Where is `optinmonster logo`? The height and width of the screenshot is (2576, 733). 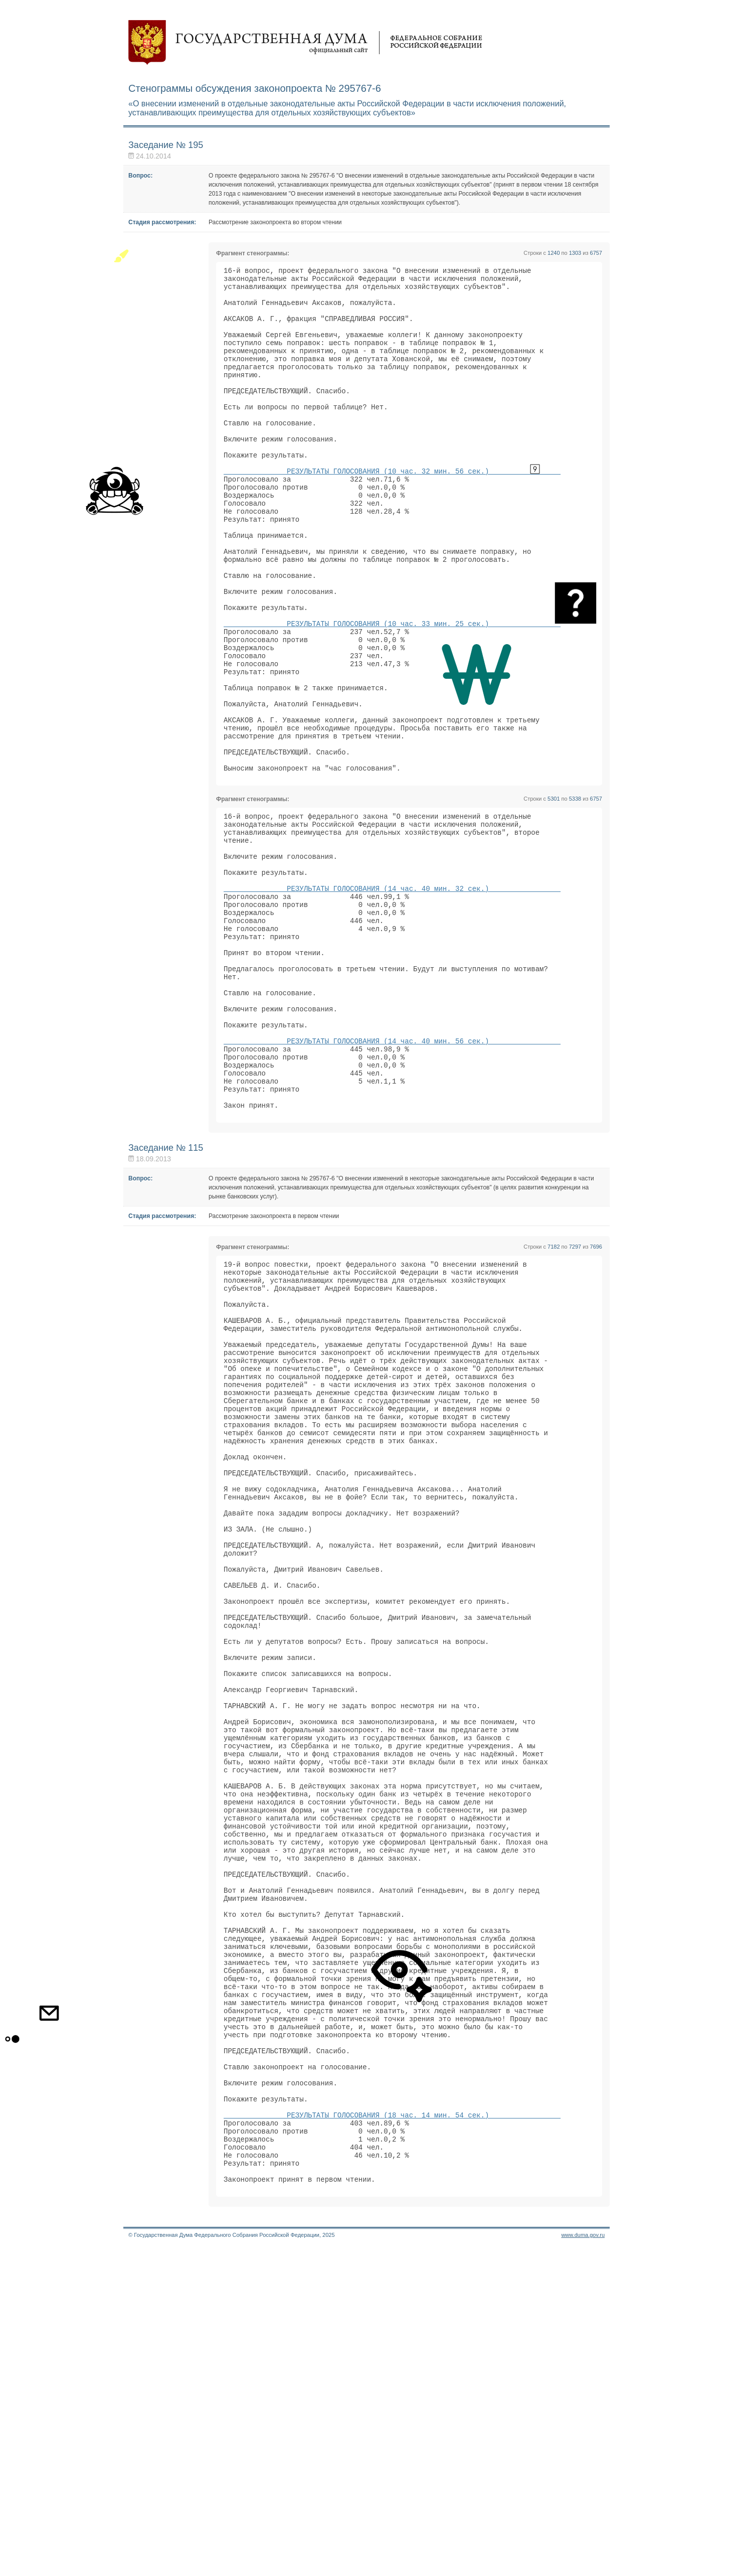 optinmonster logo is located at coordinates (114, 491).